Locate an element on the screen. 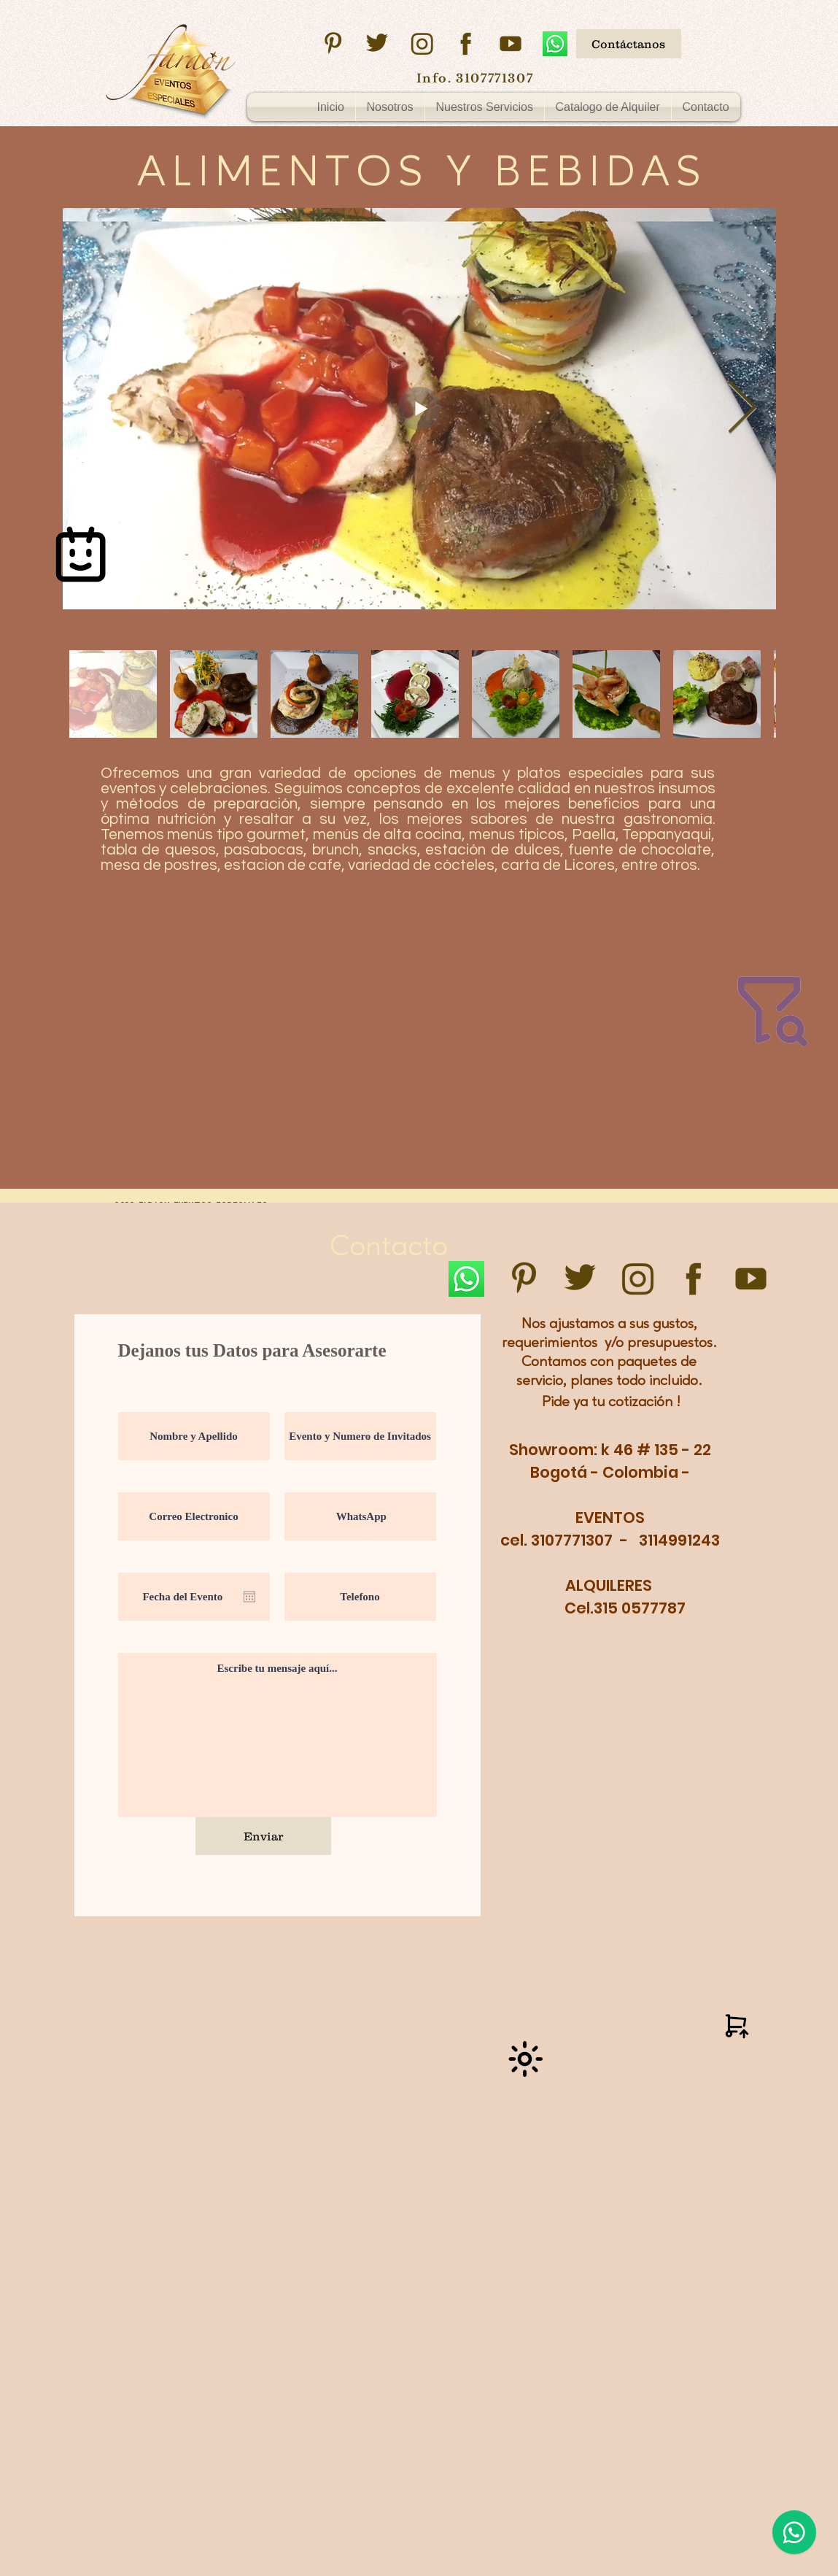 The width and height of the screenshot is (838, 2576). search within filtered results is located at coordinates (769, 1008).